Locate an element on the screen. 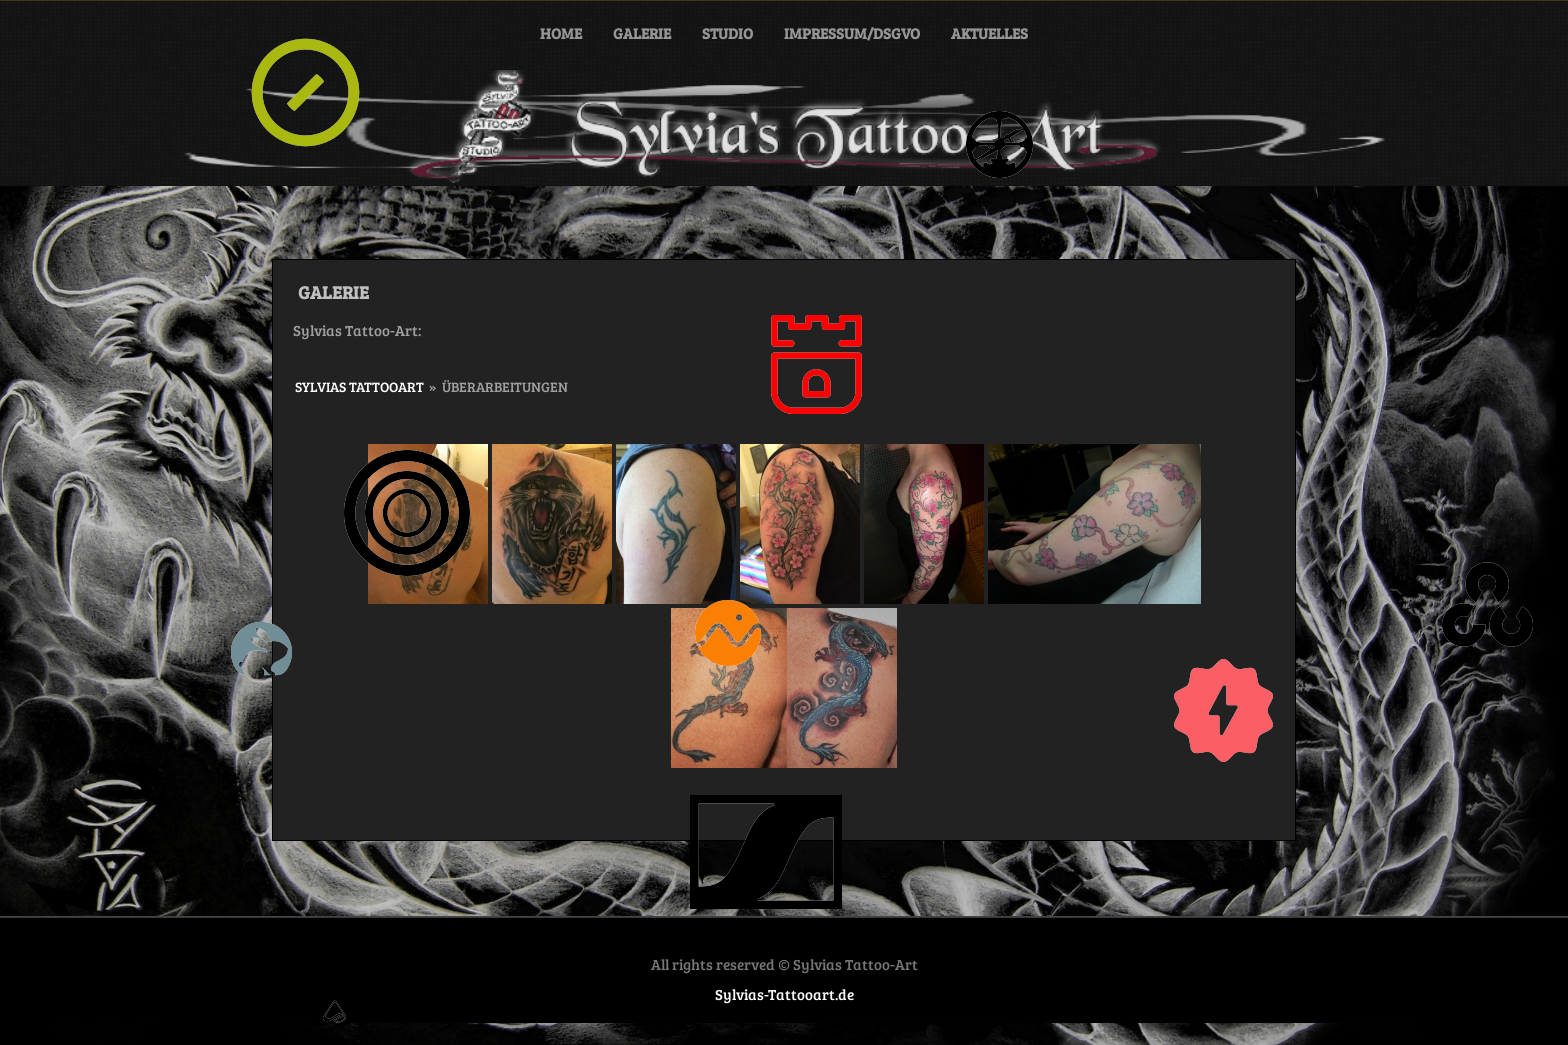 The height and width of the screenshot is (1045, 1568). open the fueler app is located at coordinates (1223, 710).